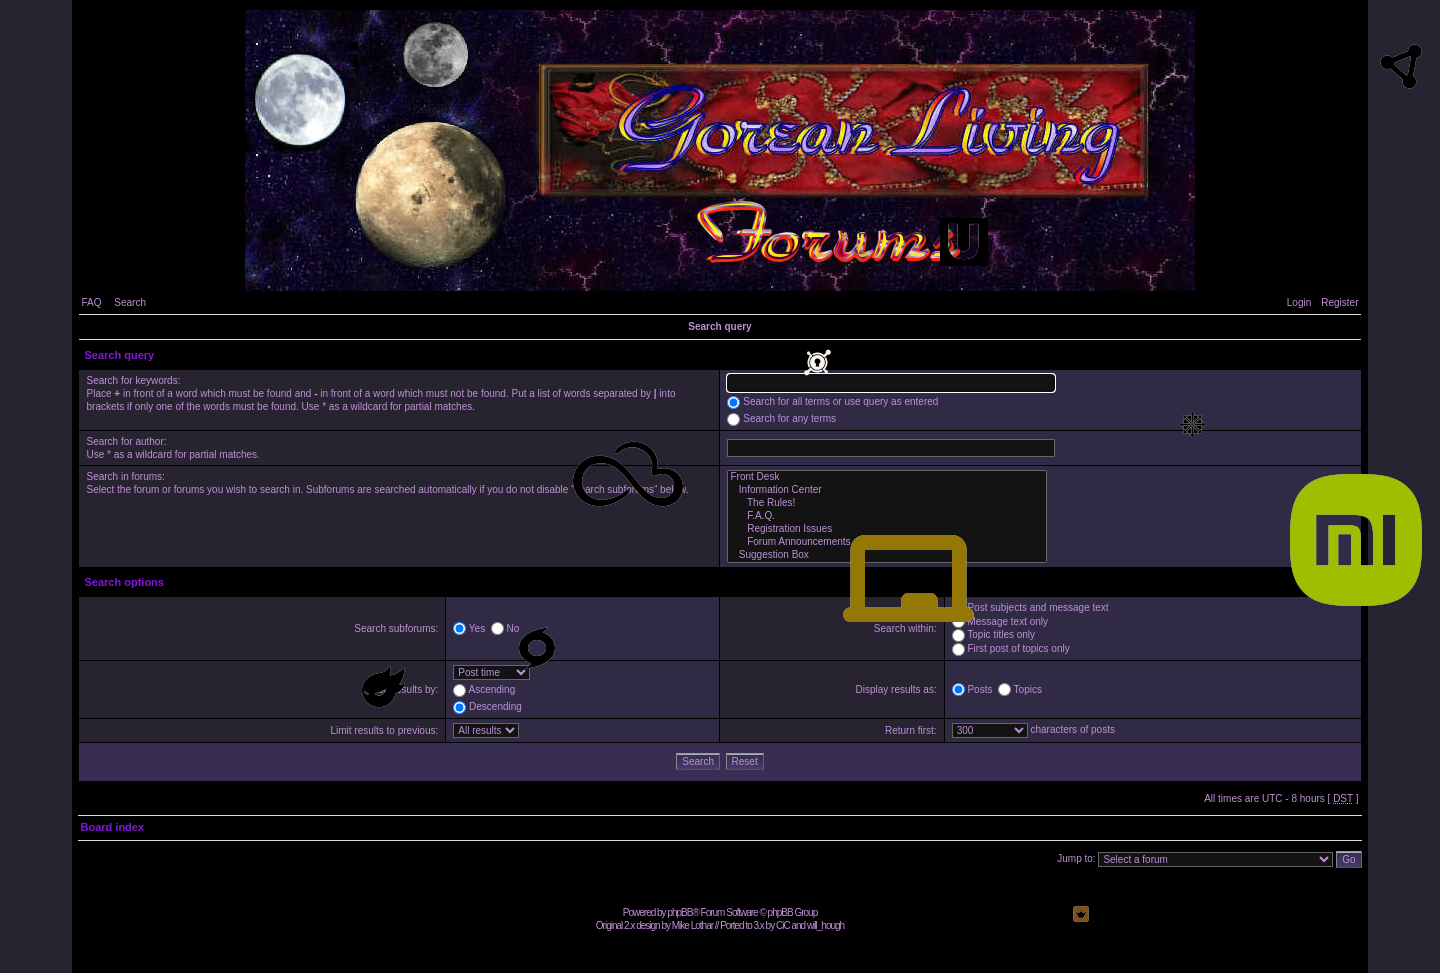 The height and width of the screenshot is (973, 1440). What do you see at coordinates (1081, 914) in the screenshot?
I see `web awesome brand logo` at bounding box center [1081, 914].